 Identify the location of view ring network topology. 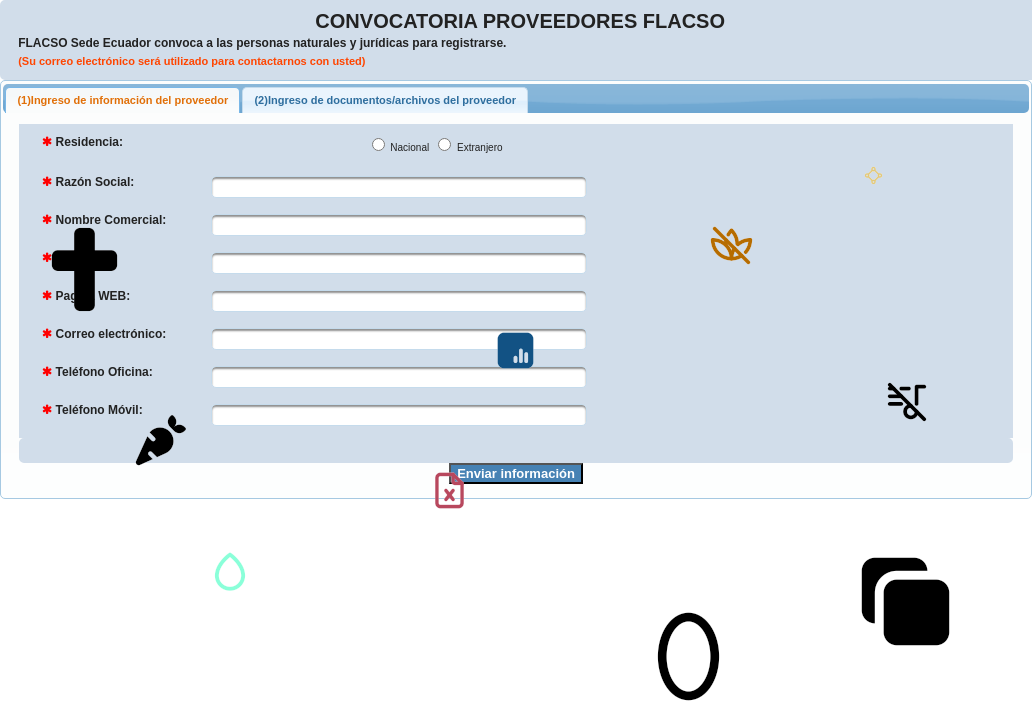
(873, 175).